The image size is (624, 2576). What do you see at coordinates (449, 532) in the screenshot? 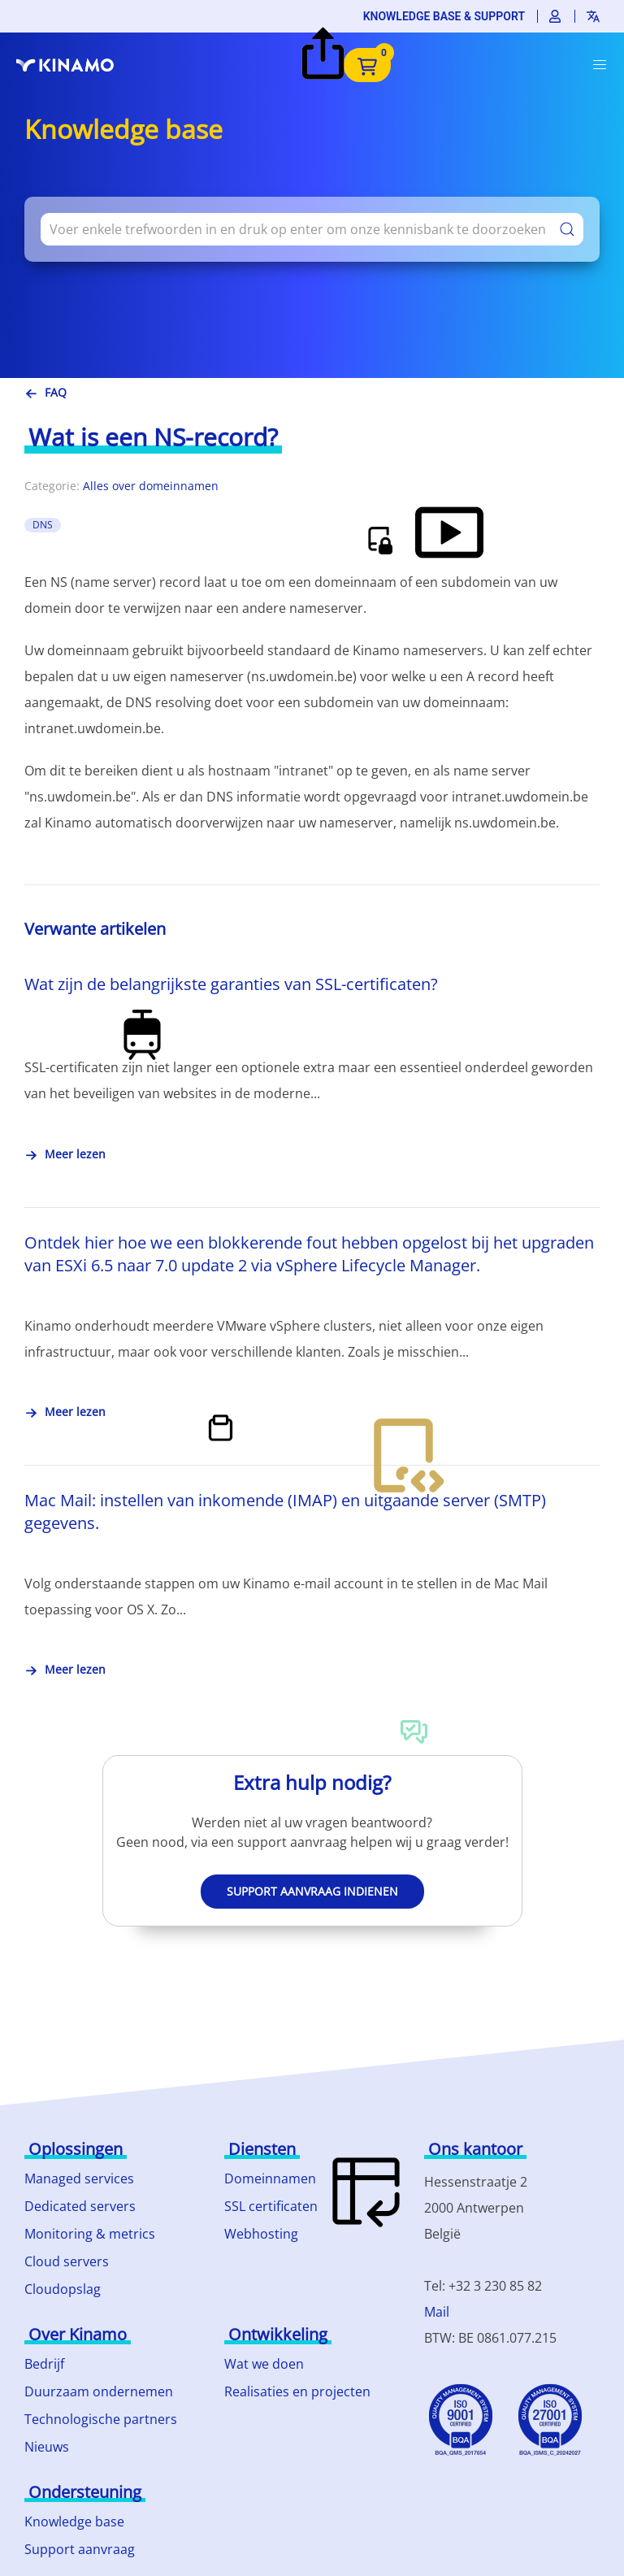
I see `play a video` at bounding box center [449, 532].